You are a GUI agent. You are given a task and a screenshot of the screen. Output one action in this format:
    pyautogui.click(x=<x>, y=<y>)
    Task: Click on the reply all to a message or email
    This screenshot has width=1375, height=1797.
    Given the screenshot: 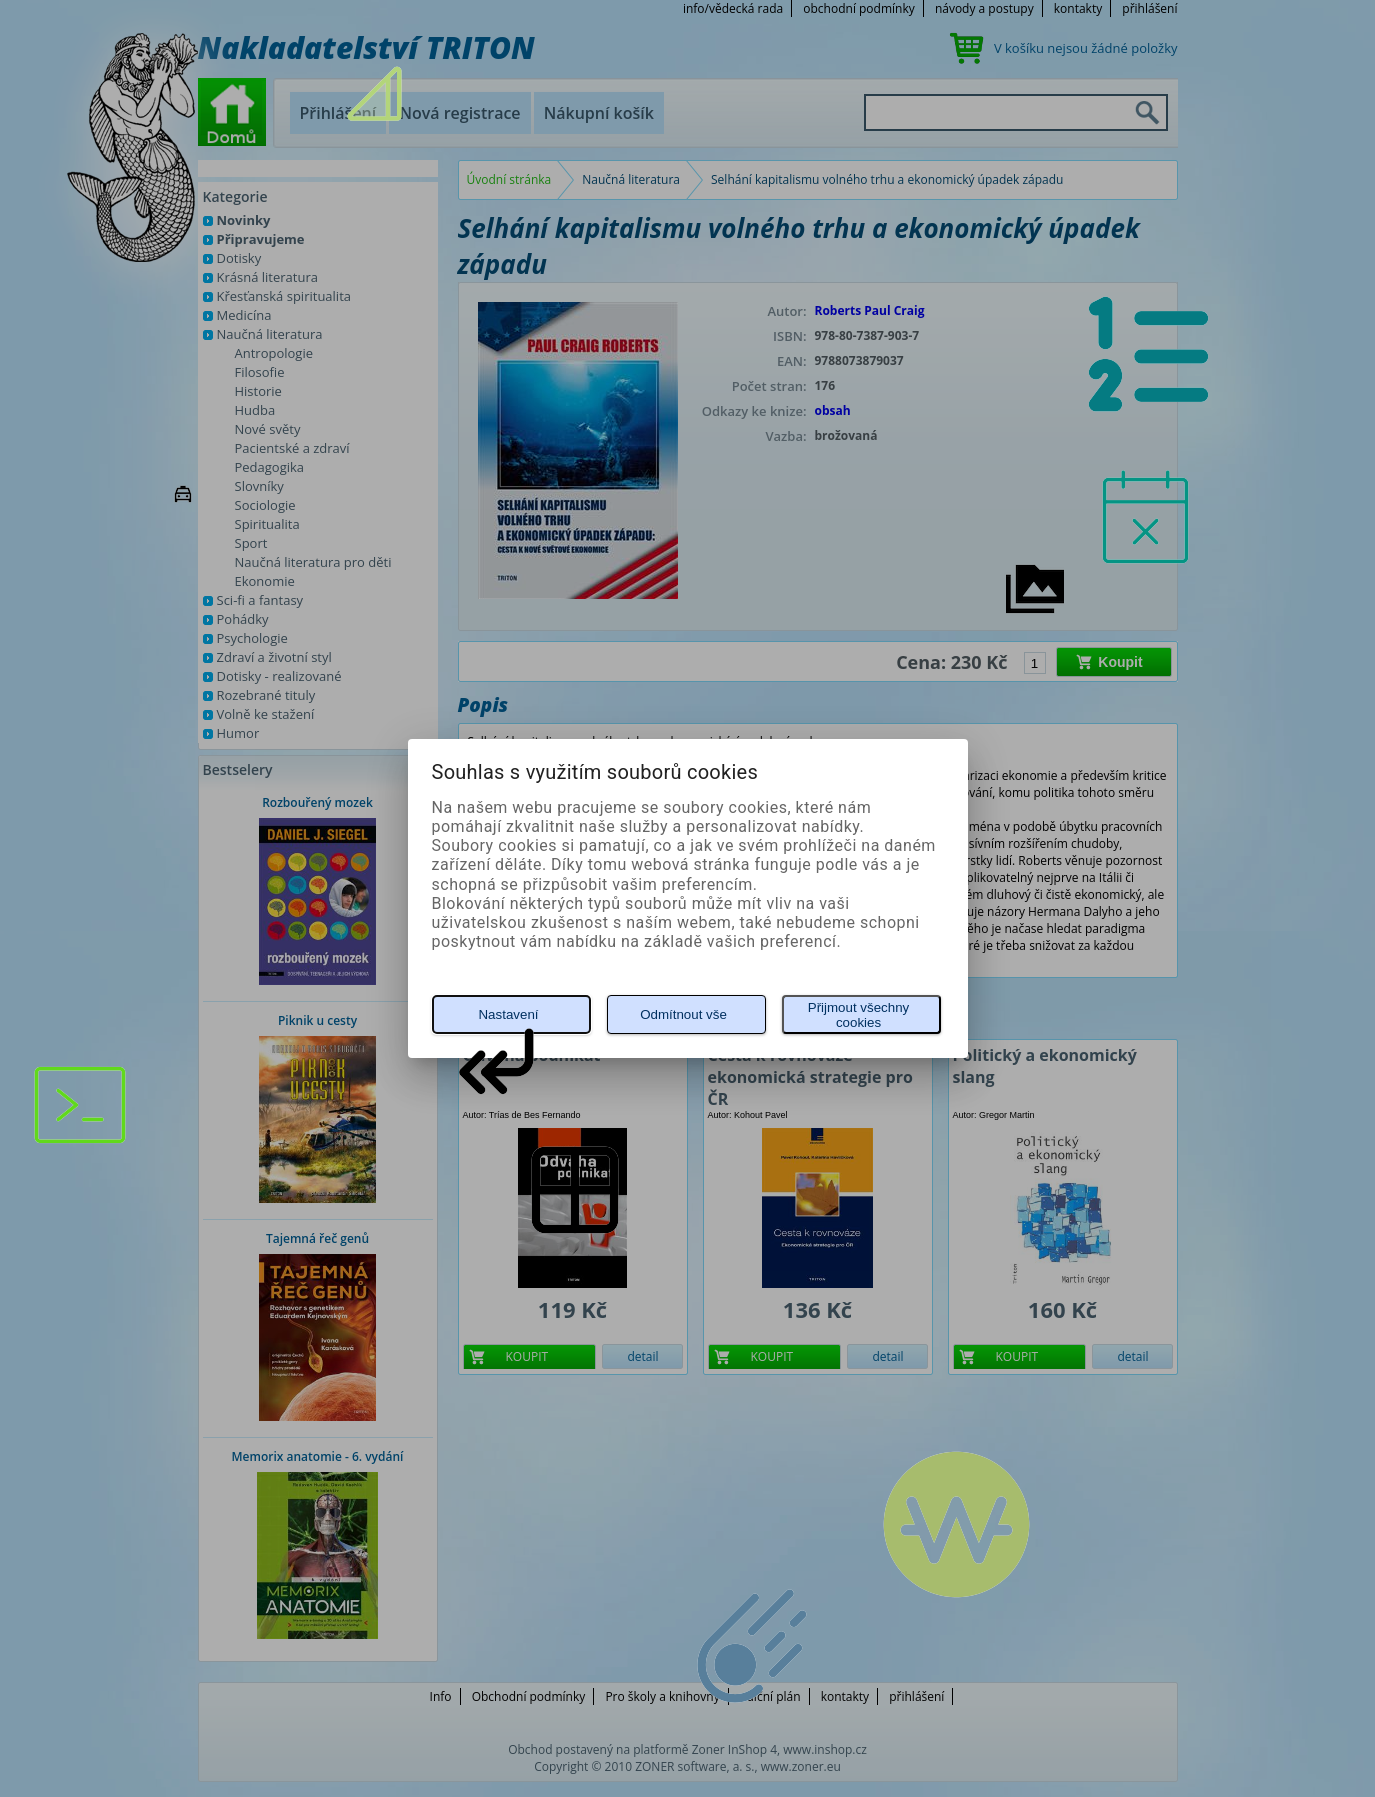 What is the action you would take?
    pyautogui.click(x=498, y=1063)
    